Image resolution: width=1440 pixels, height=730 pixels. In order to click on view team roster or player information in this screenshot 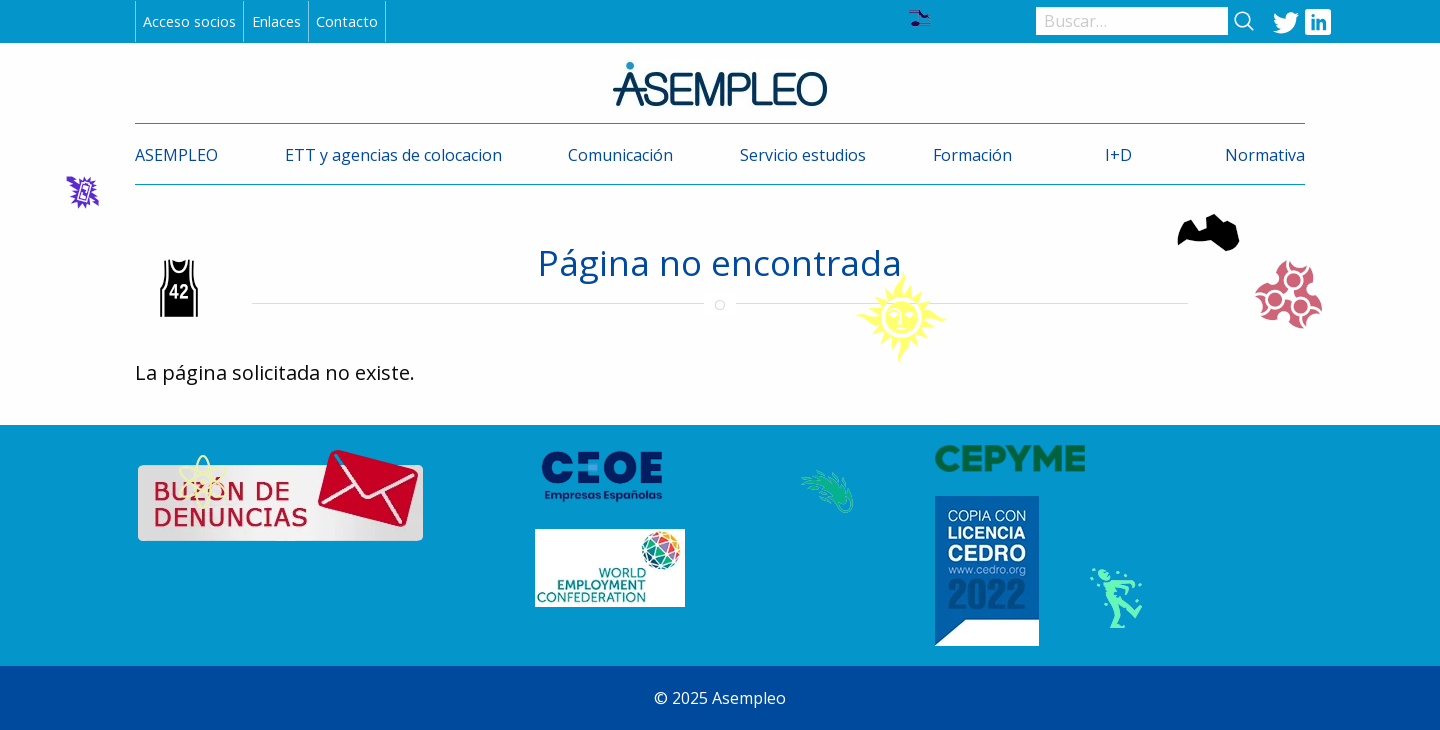, I will do `click(179, 288)`.